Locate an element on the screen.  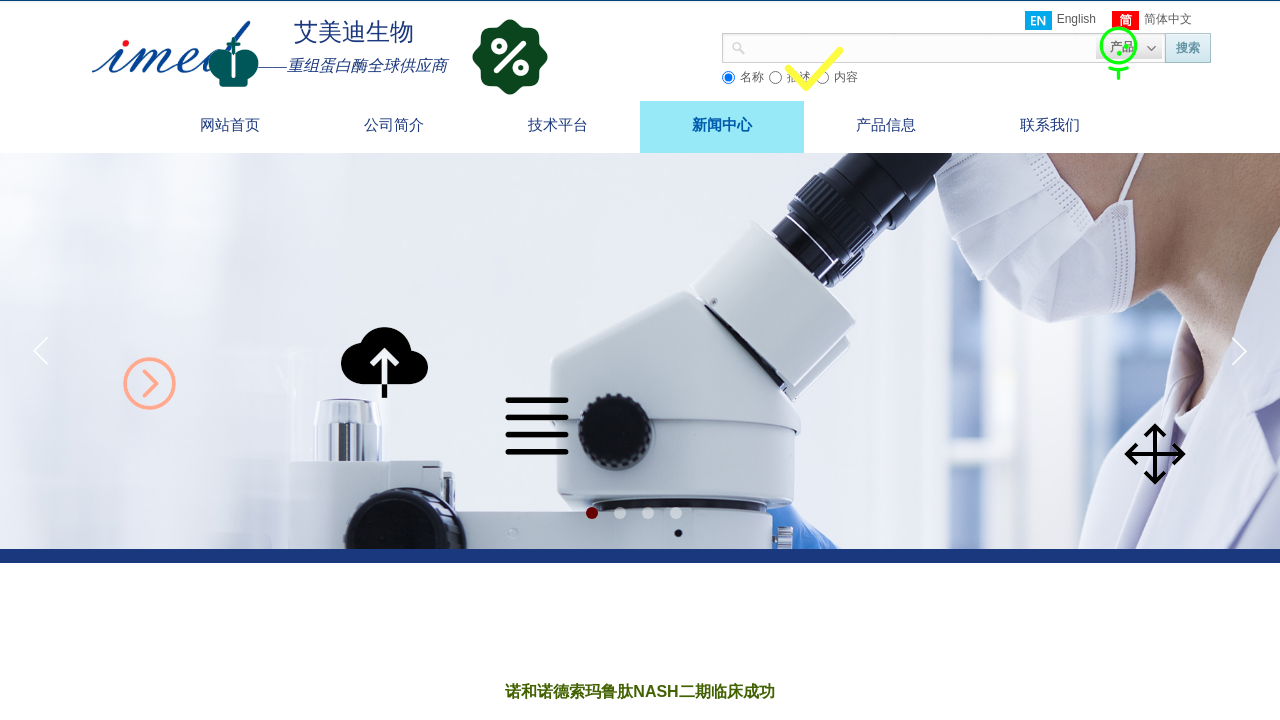
upload a file to the cloud is located at coordinates (384, 362).